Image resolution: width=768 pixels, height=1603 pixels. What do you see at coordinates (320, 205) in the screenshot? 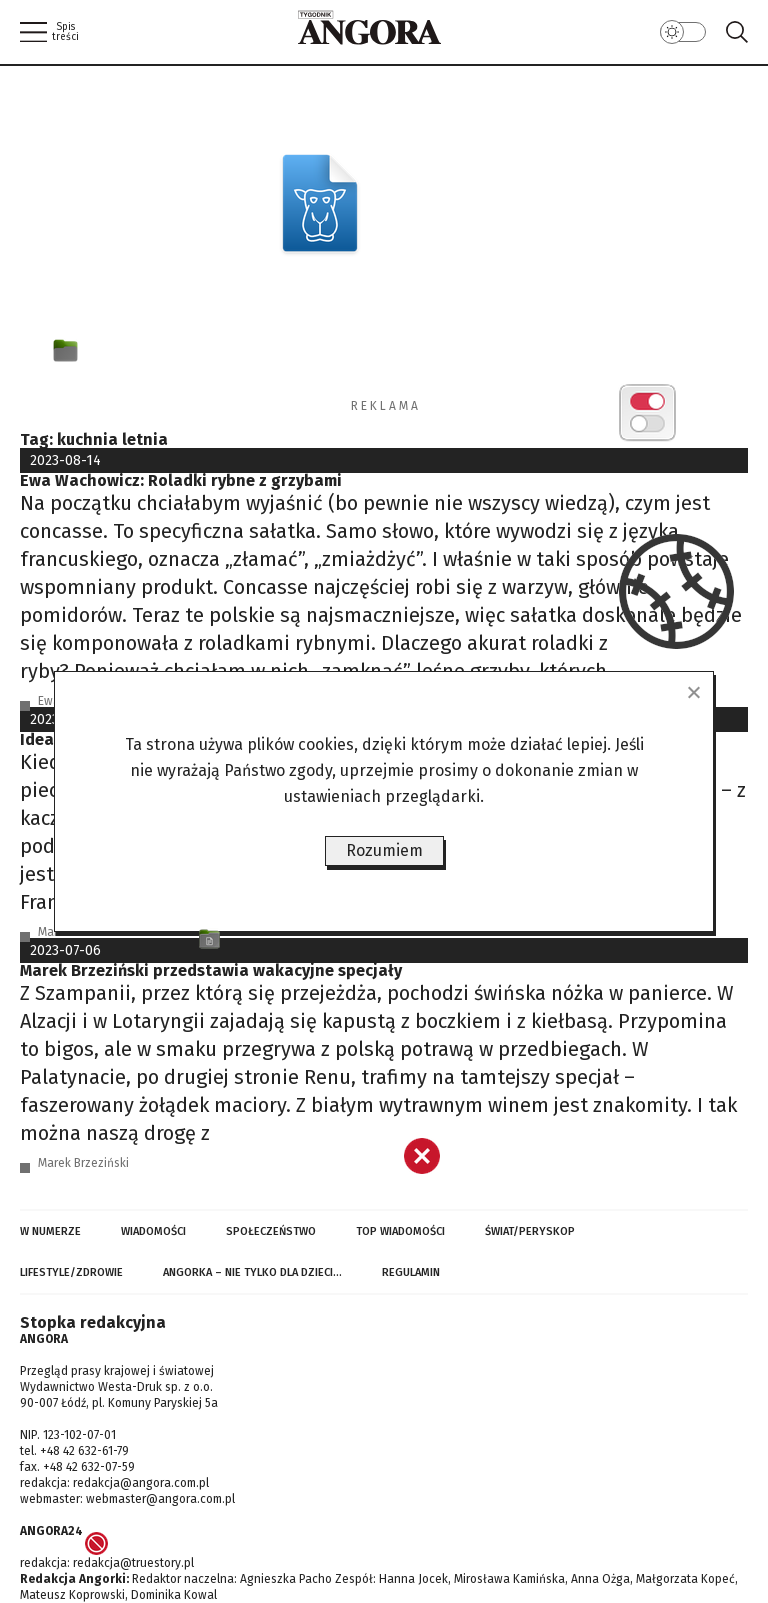
I see `a perl script or programming file` at bounding box center [320, 205].